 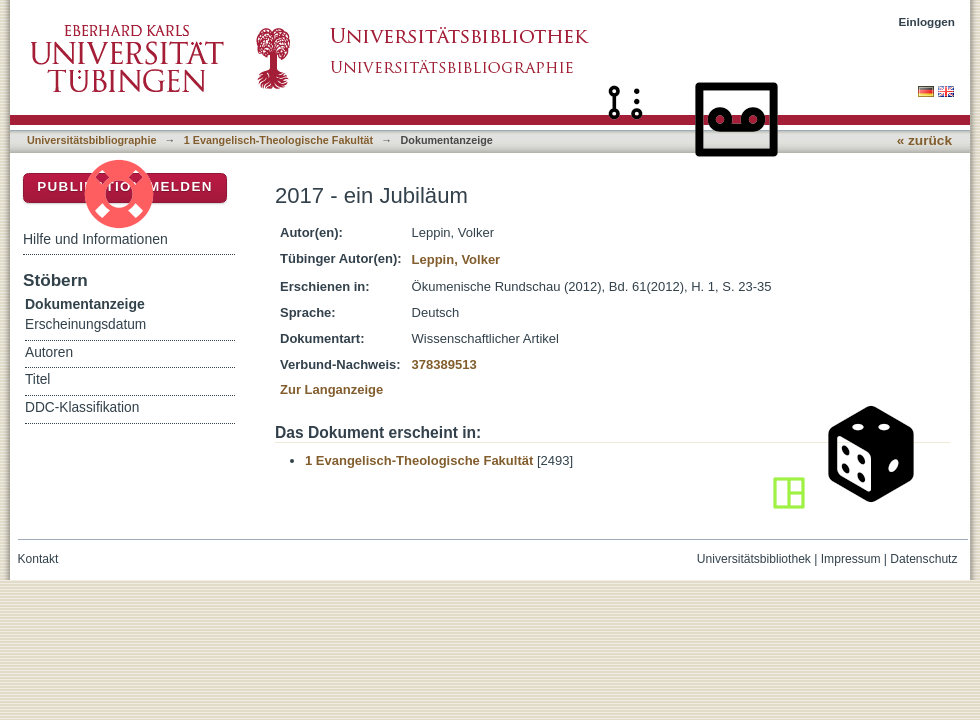 What do you see at coordinates (119, 194) in the screenshot?
I see `access help or support` at bounding box center [119, 194].